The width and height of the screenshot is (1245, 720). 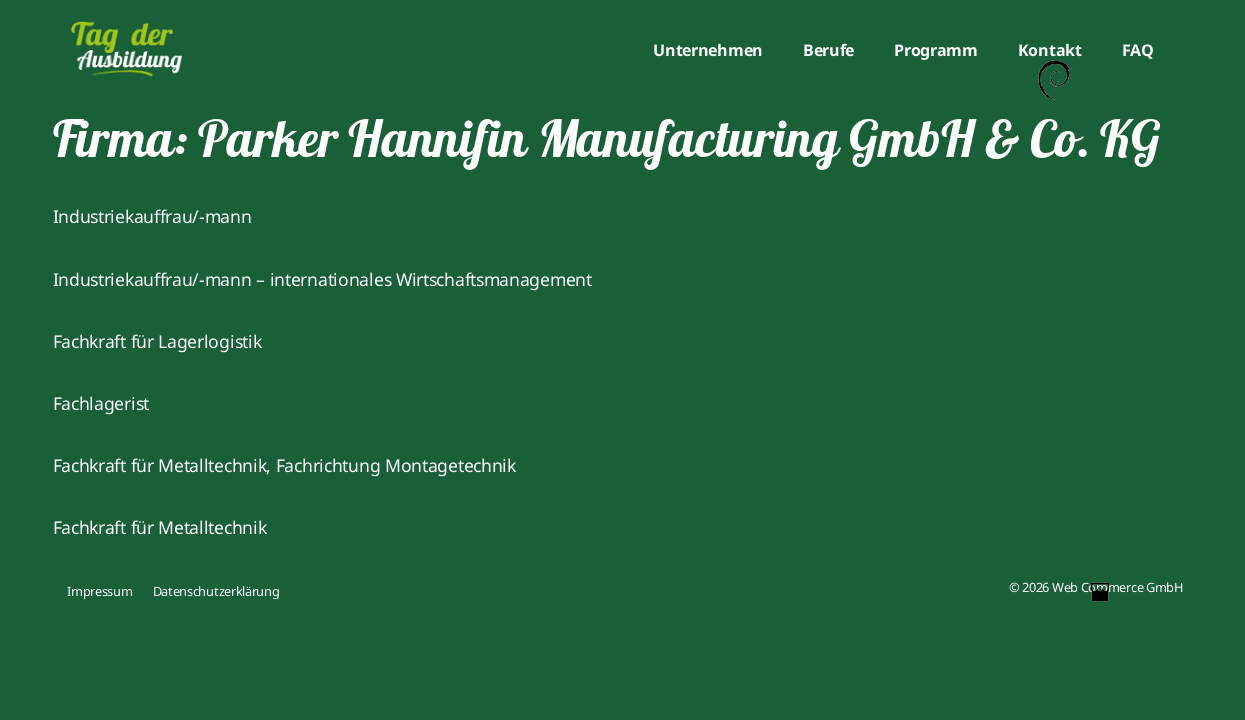 What do you see at coordinates (1100, 592) in the screenshot?
I see `access the online store or marketplace` at bounding box center [1100, 592].